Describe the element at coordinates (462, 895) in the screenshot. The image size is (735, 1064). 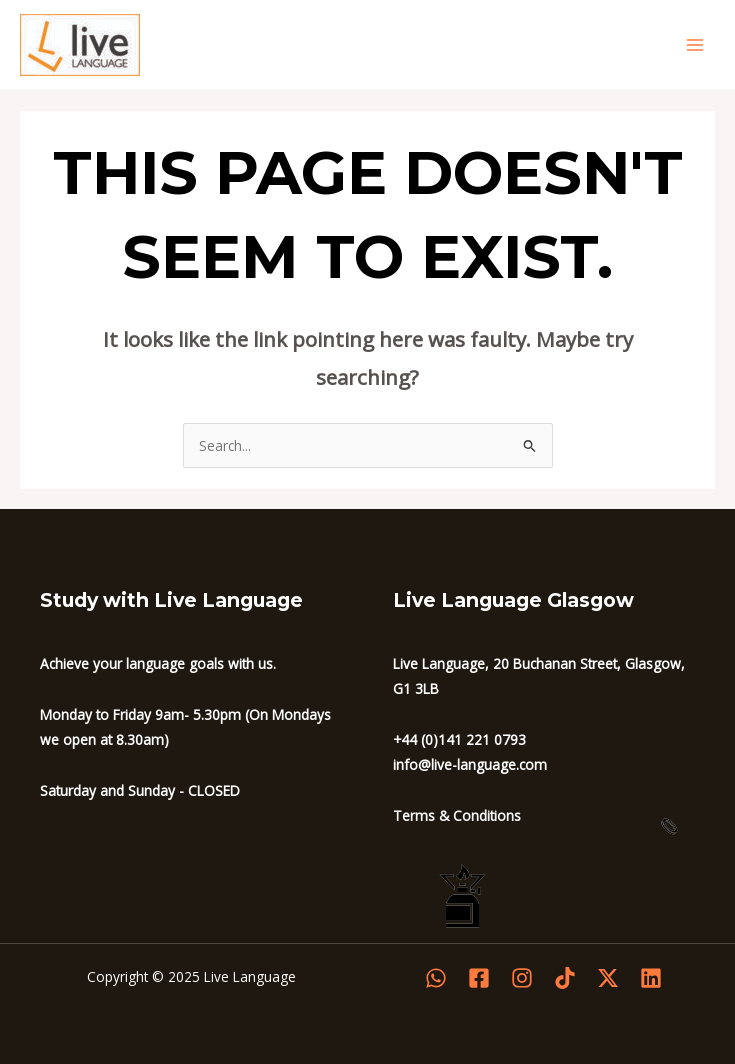
I see `access cooking or stove controls` at that location.